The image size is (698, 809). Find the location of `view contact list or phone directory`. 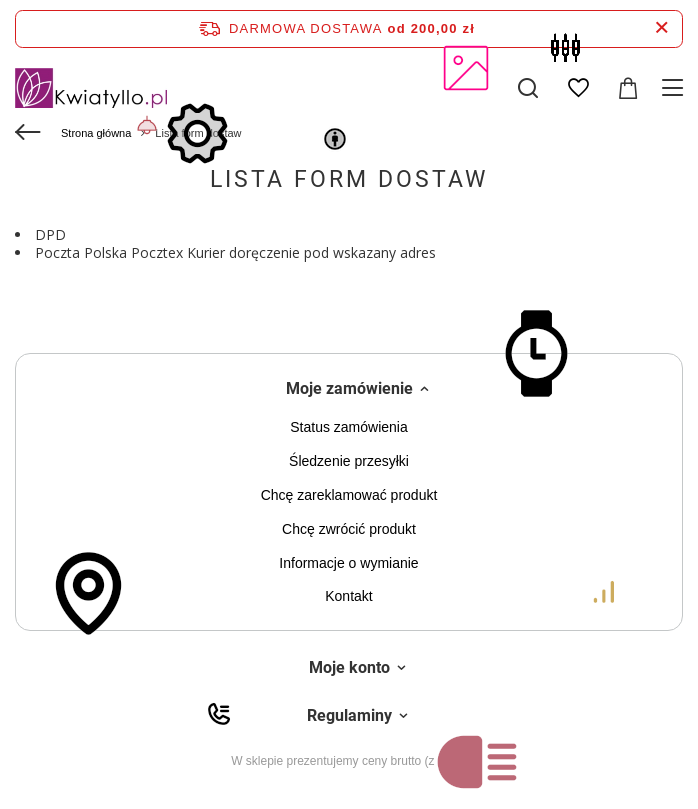

view contact list or phone directory is located at coordinates (219, 713).